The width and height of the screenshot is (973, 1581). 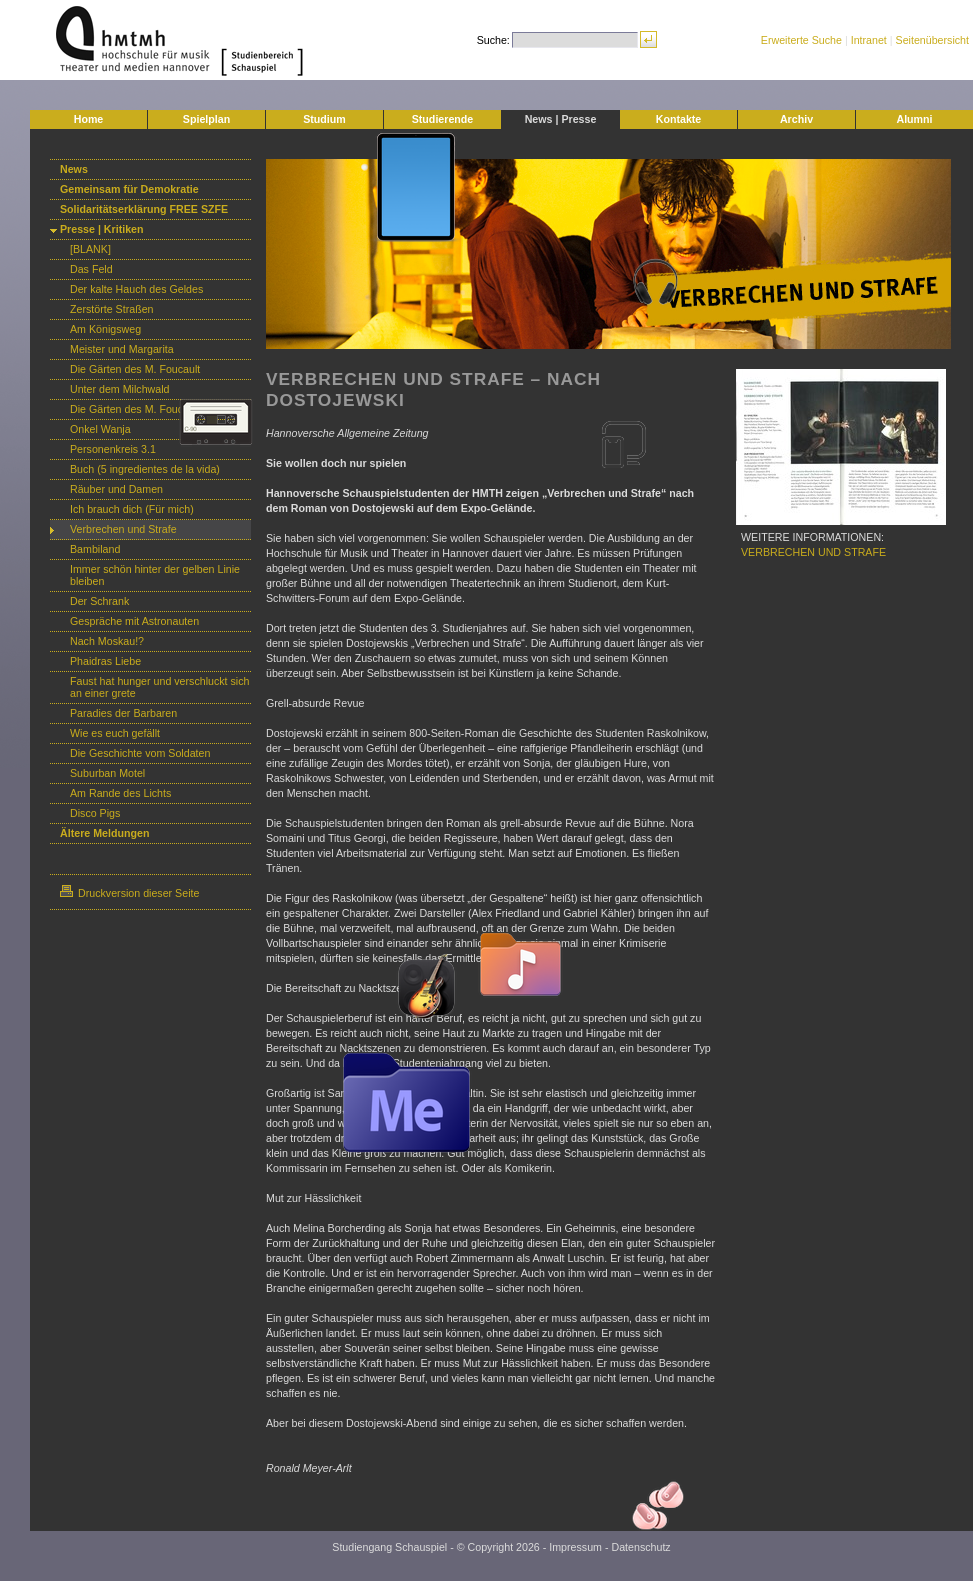 I want to click on iPad Air device connected, so click(x=416, y=188).